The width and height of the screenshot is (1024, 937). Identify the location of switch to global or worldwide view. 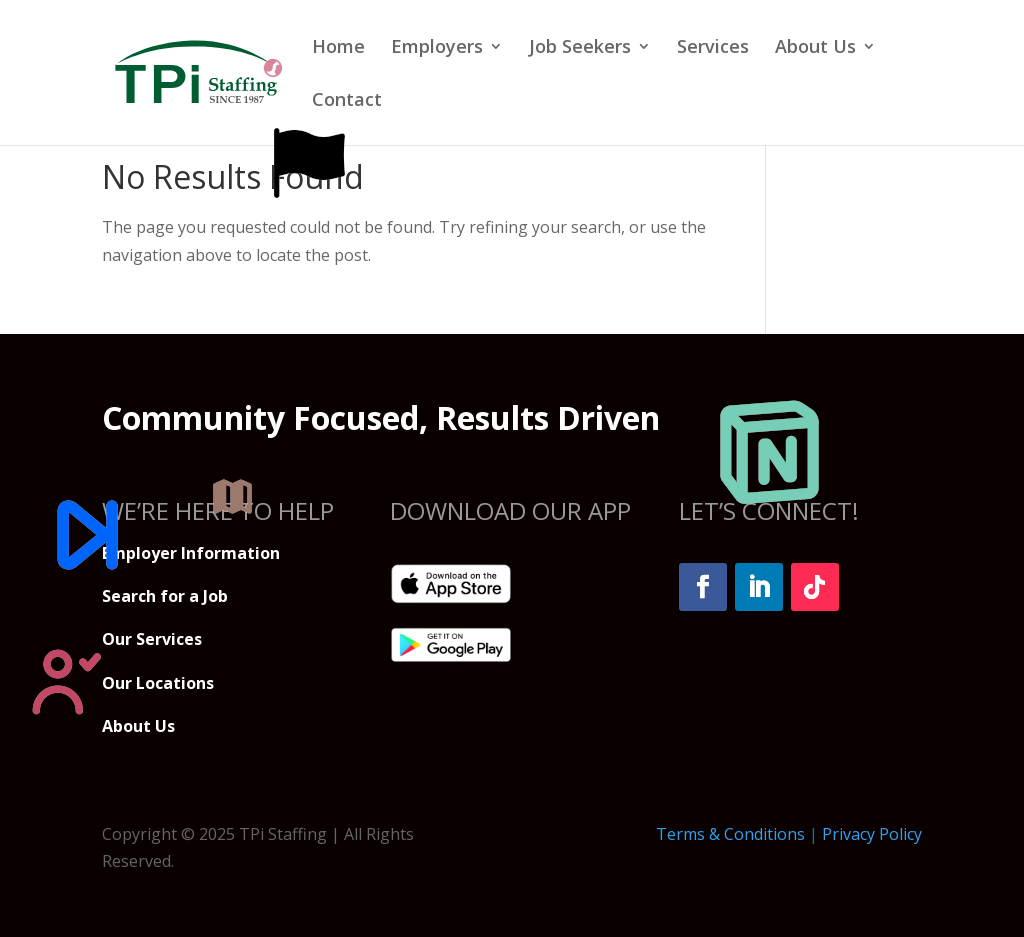
(273, 68).